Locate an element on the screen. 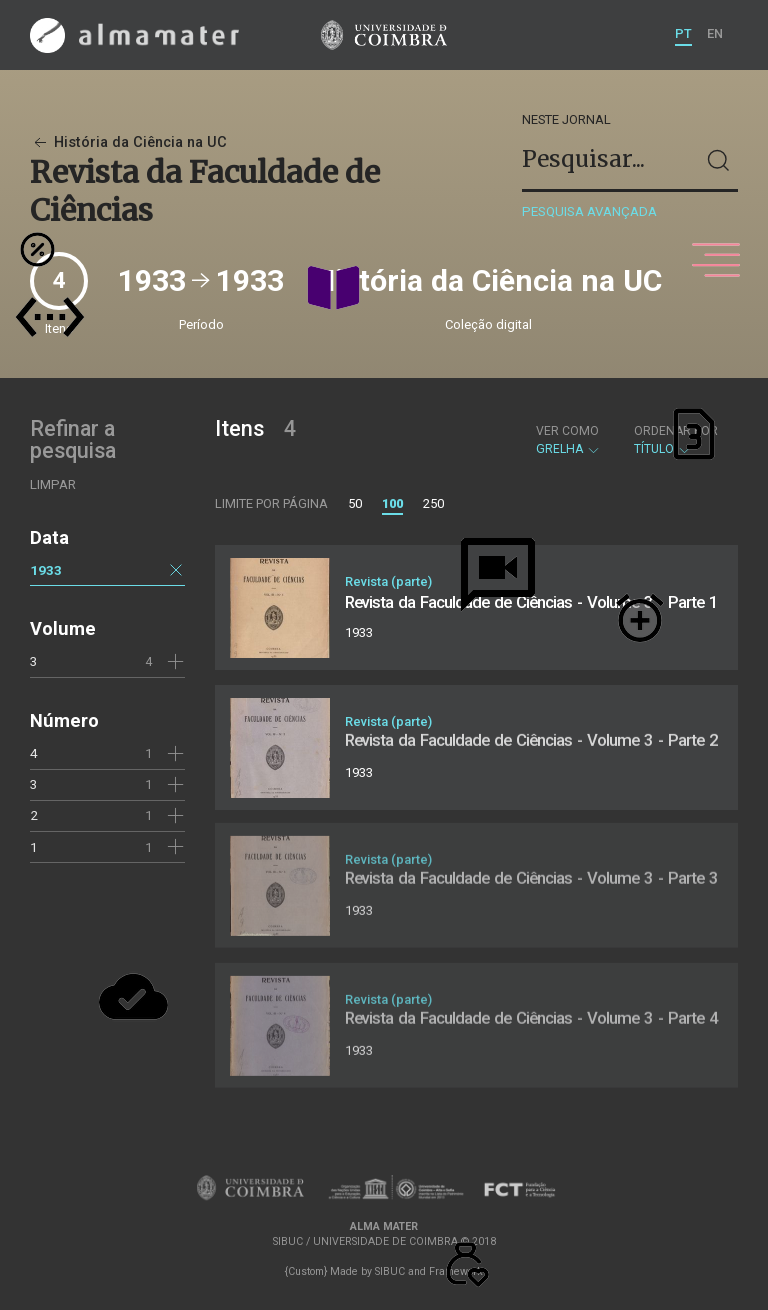 The height and width of the screenshot is (1310, 768). add a new alarm is located at coordinates (640, 618).